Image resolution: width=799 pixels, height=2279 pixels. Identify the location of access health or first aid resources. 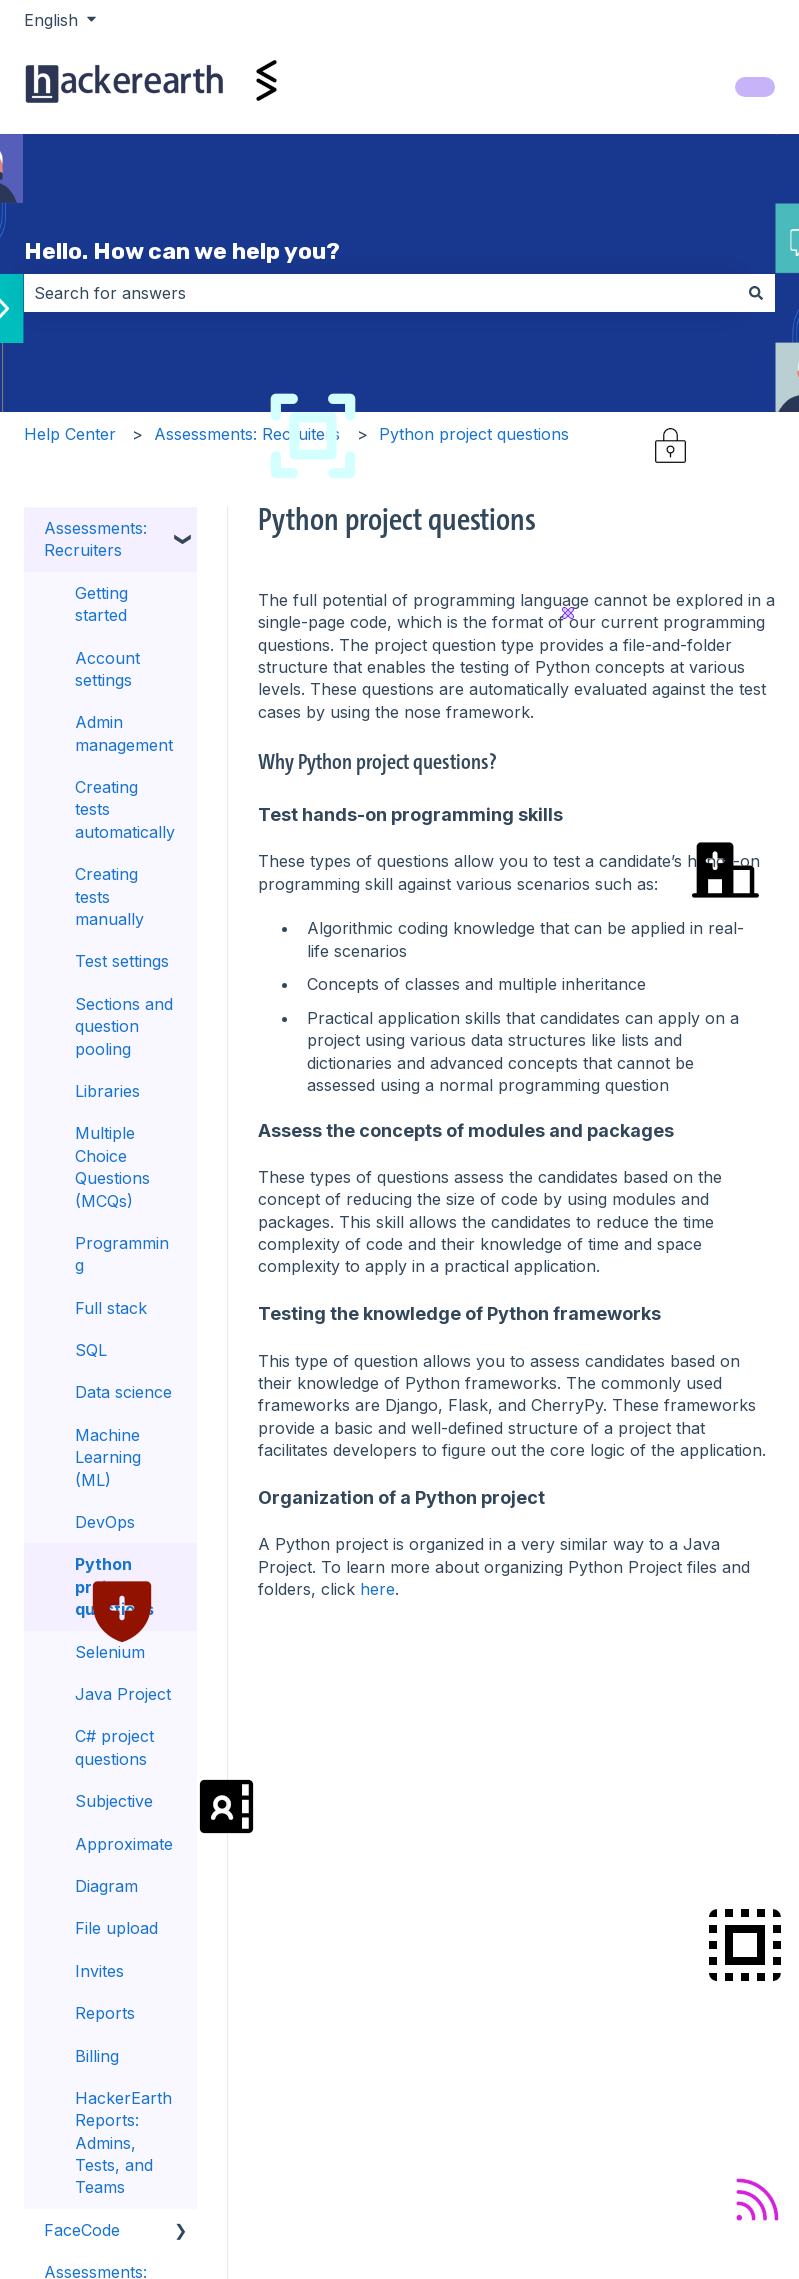
(568, 613).